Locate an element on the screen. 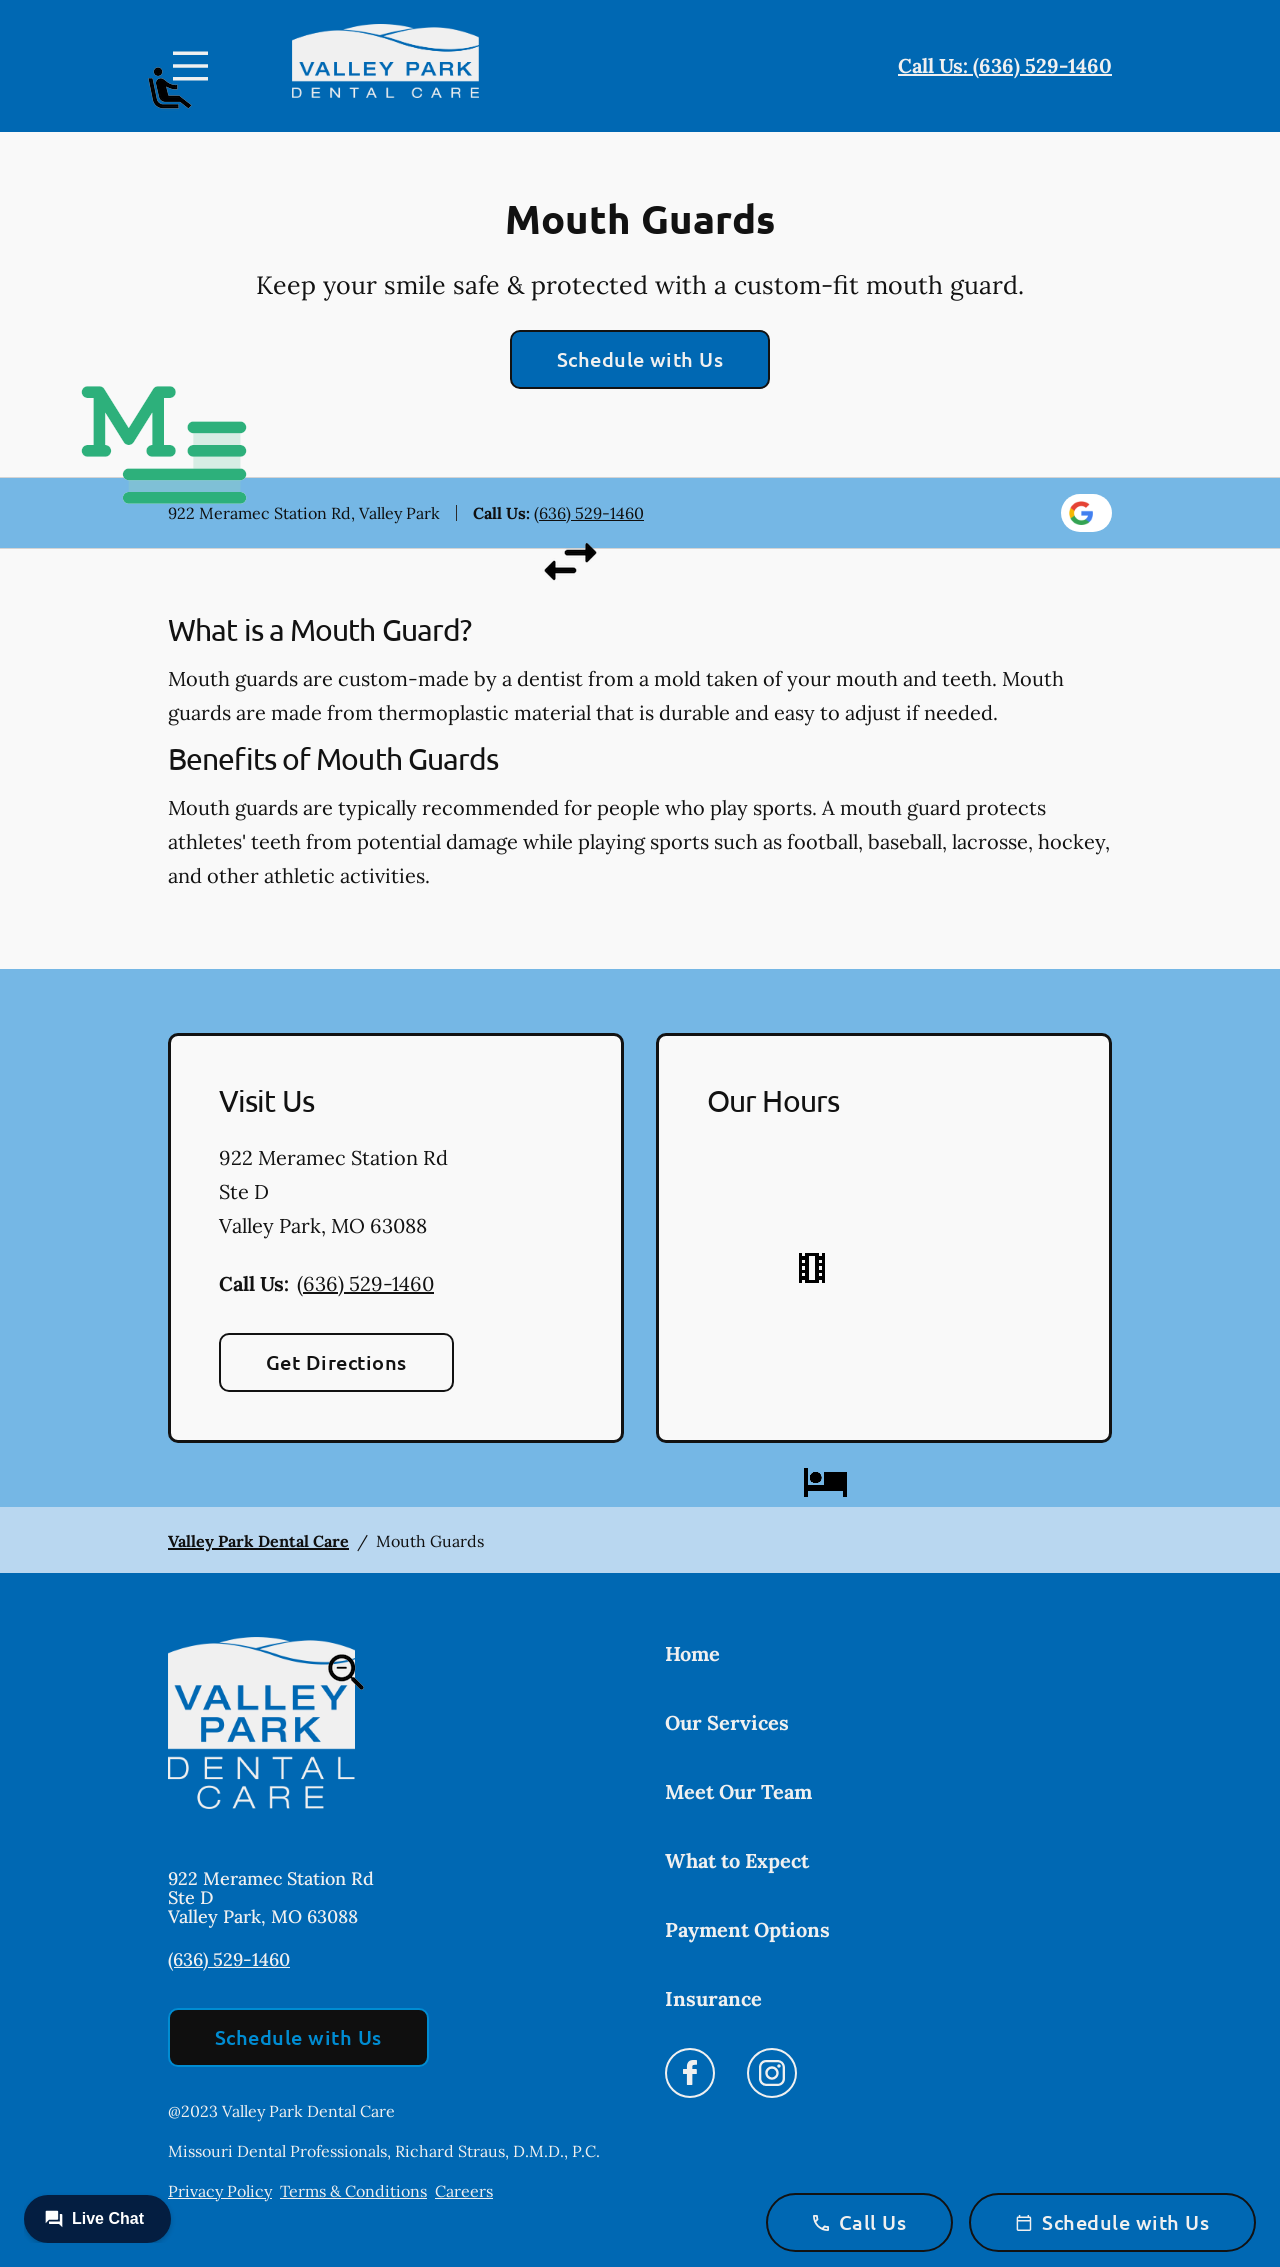  select extra legroom seating option is located at coordinates (170, 89).